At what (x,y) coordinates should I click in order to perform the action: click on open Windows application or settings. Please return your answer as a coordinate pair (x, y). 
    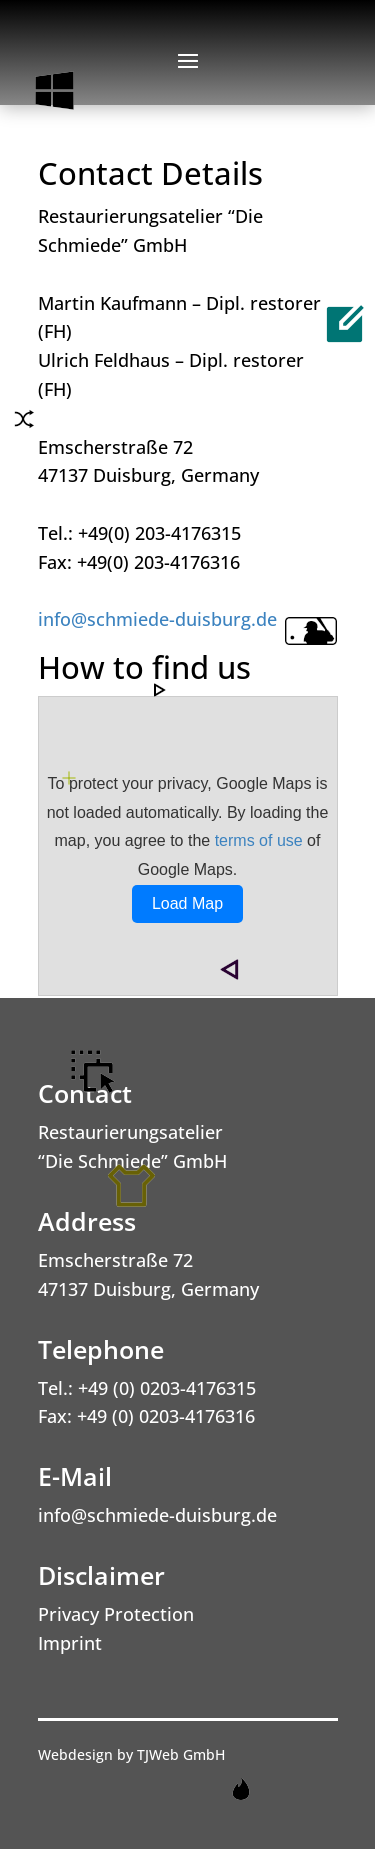
    Looking at the image, I should click on (54, 90).